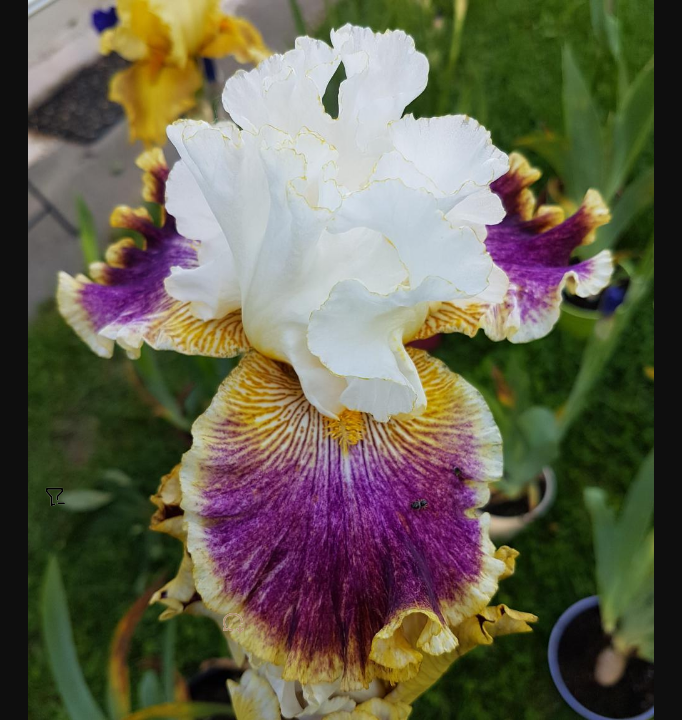 This screenshot has width=682, height=720. Describe the element at coordinates (233, 622) in the screenshot. I see `download conversation or chat history` at that location.